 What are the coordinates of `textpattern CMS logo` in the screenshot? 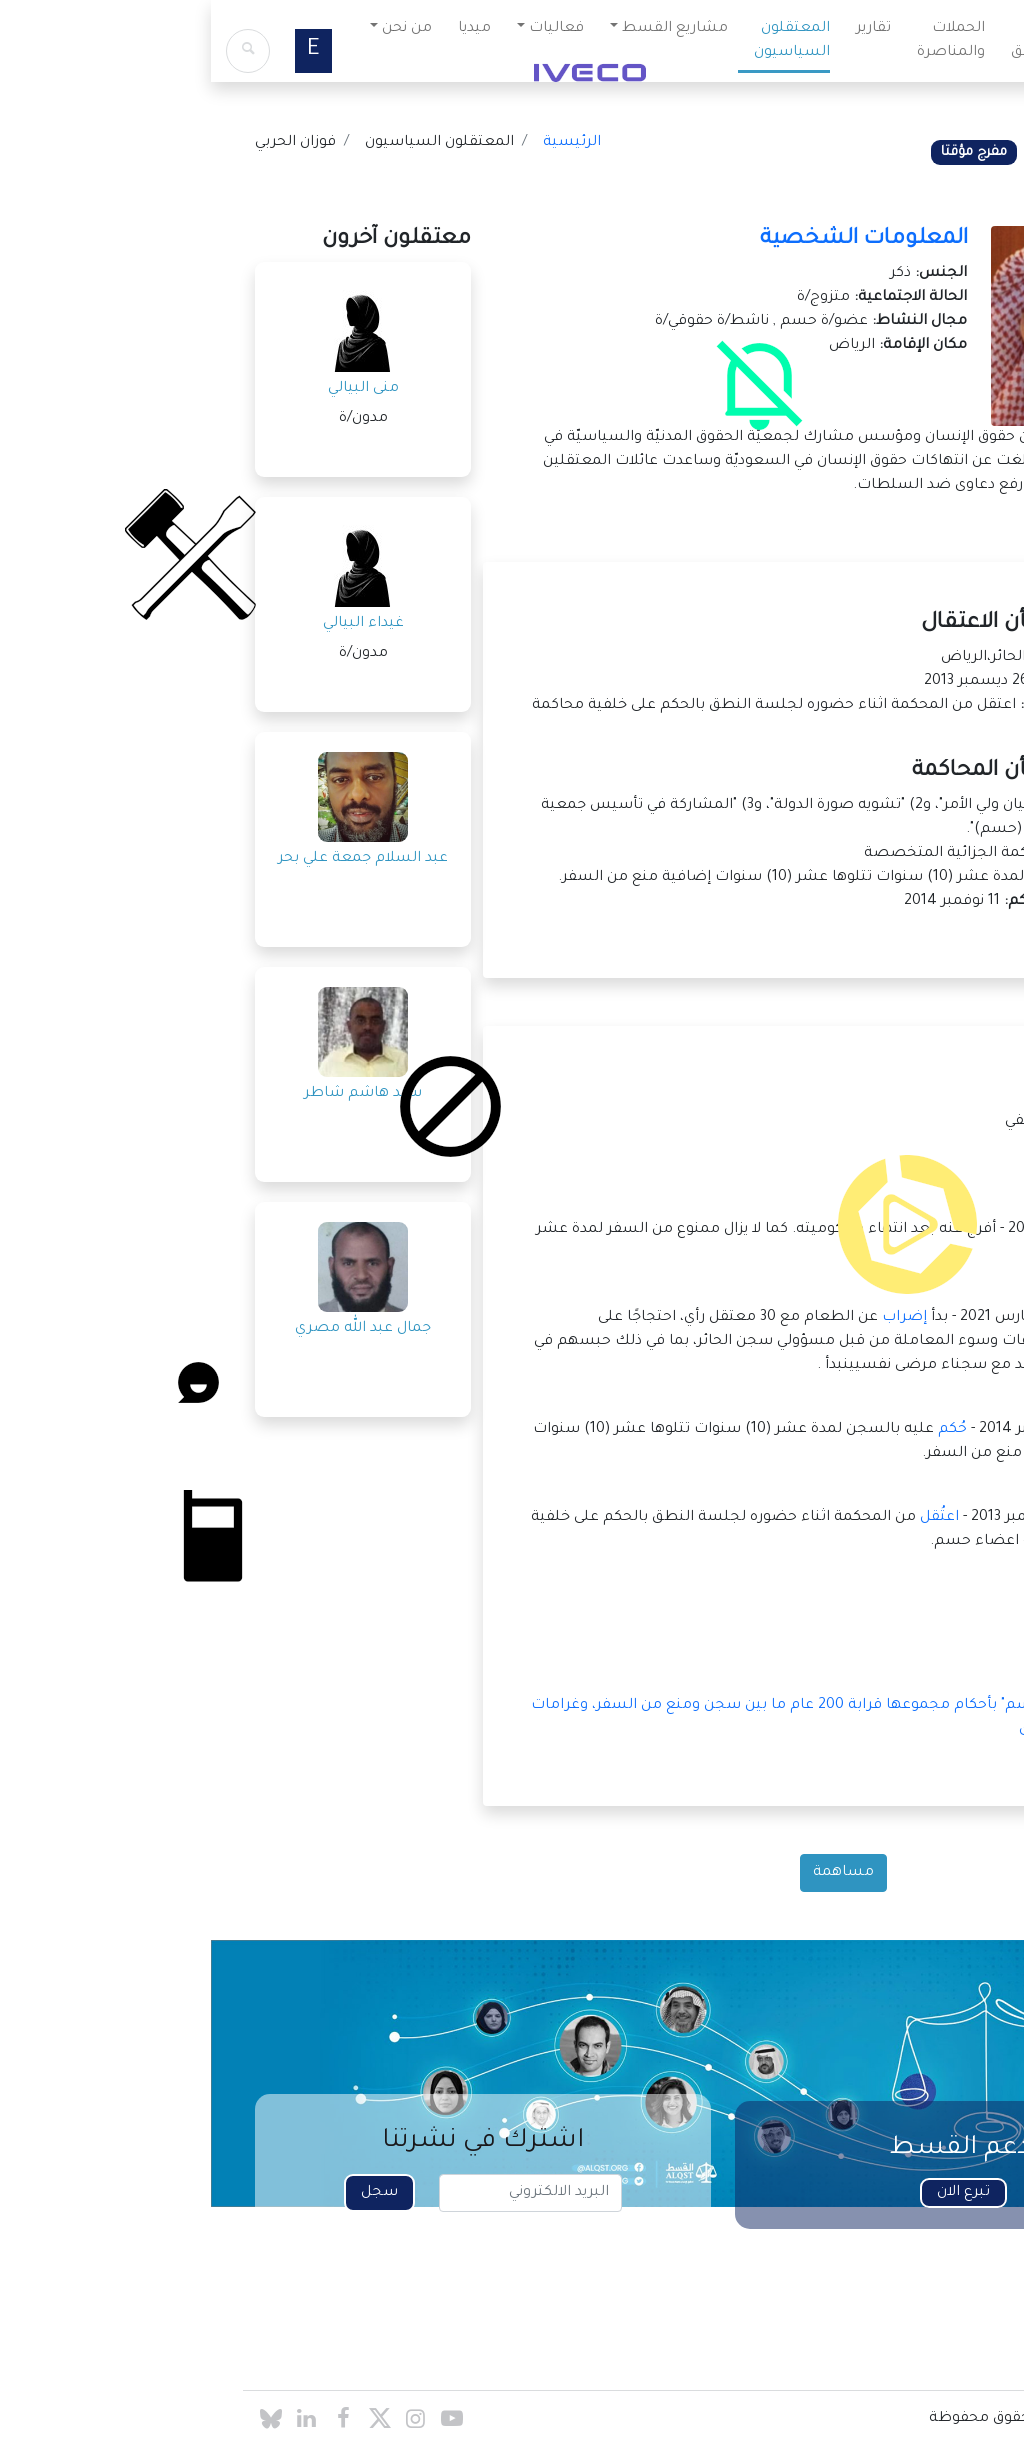 It's located at (190, 554).